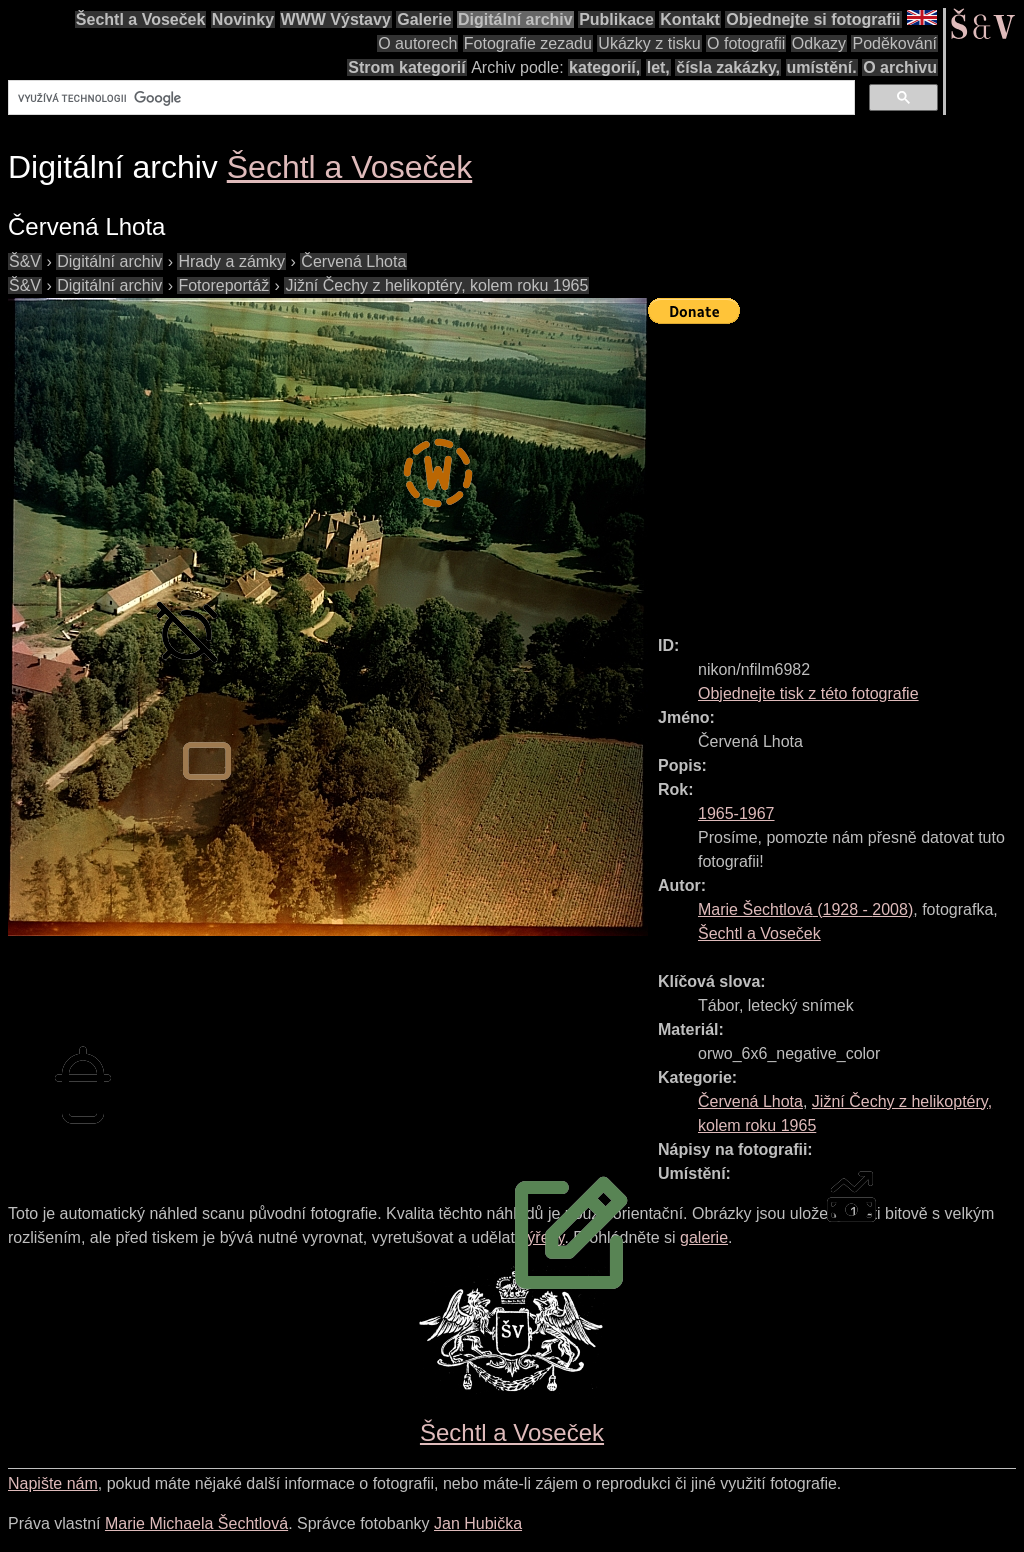 This screenshot has height=1552, width=1024. What do you see at coordinates (207, 761) in the screenshot?
I see `crop image to 7:5 aspect ratio` at bounding box center [207, 761].